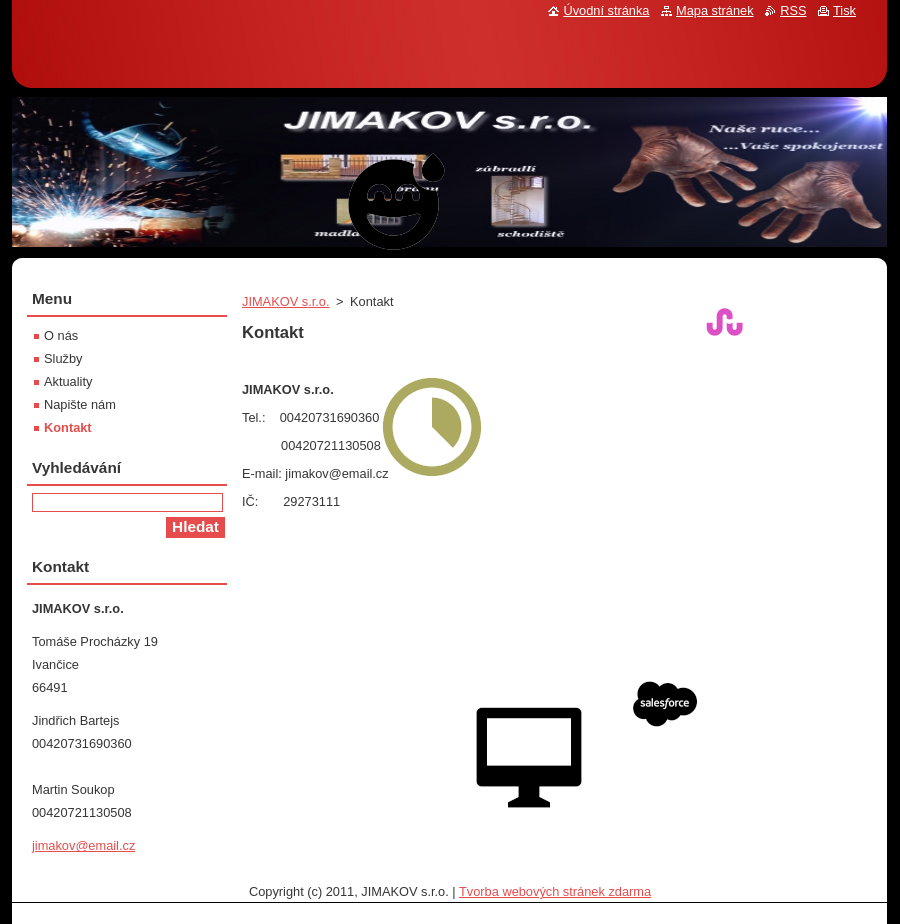 The width and height of the screenshot is (900, 924). I want to click on stumbleupon logo, so click(725, 322).